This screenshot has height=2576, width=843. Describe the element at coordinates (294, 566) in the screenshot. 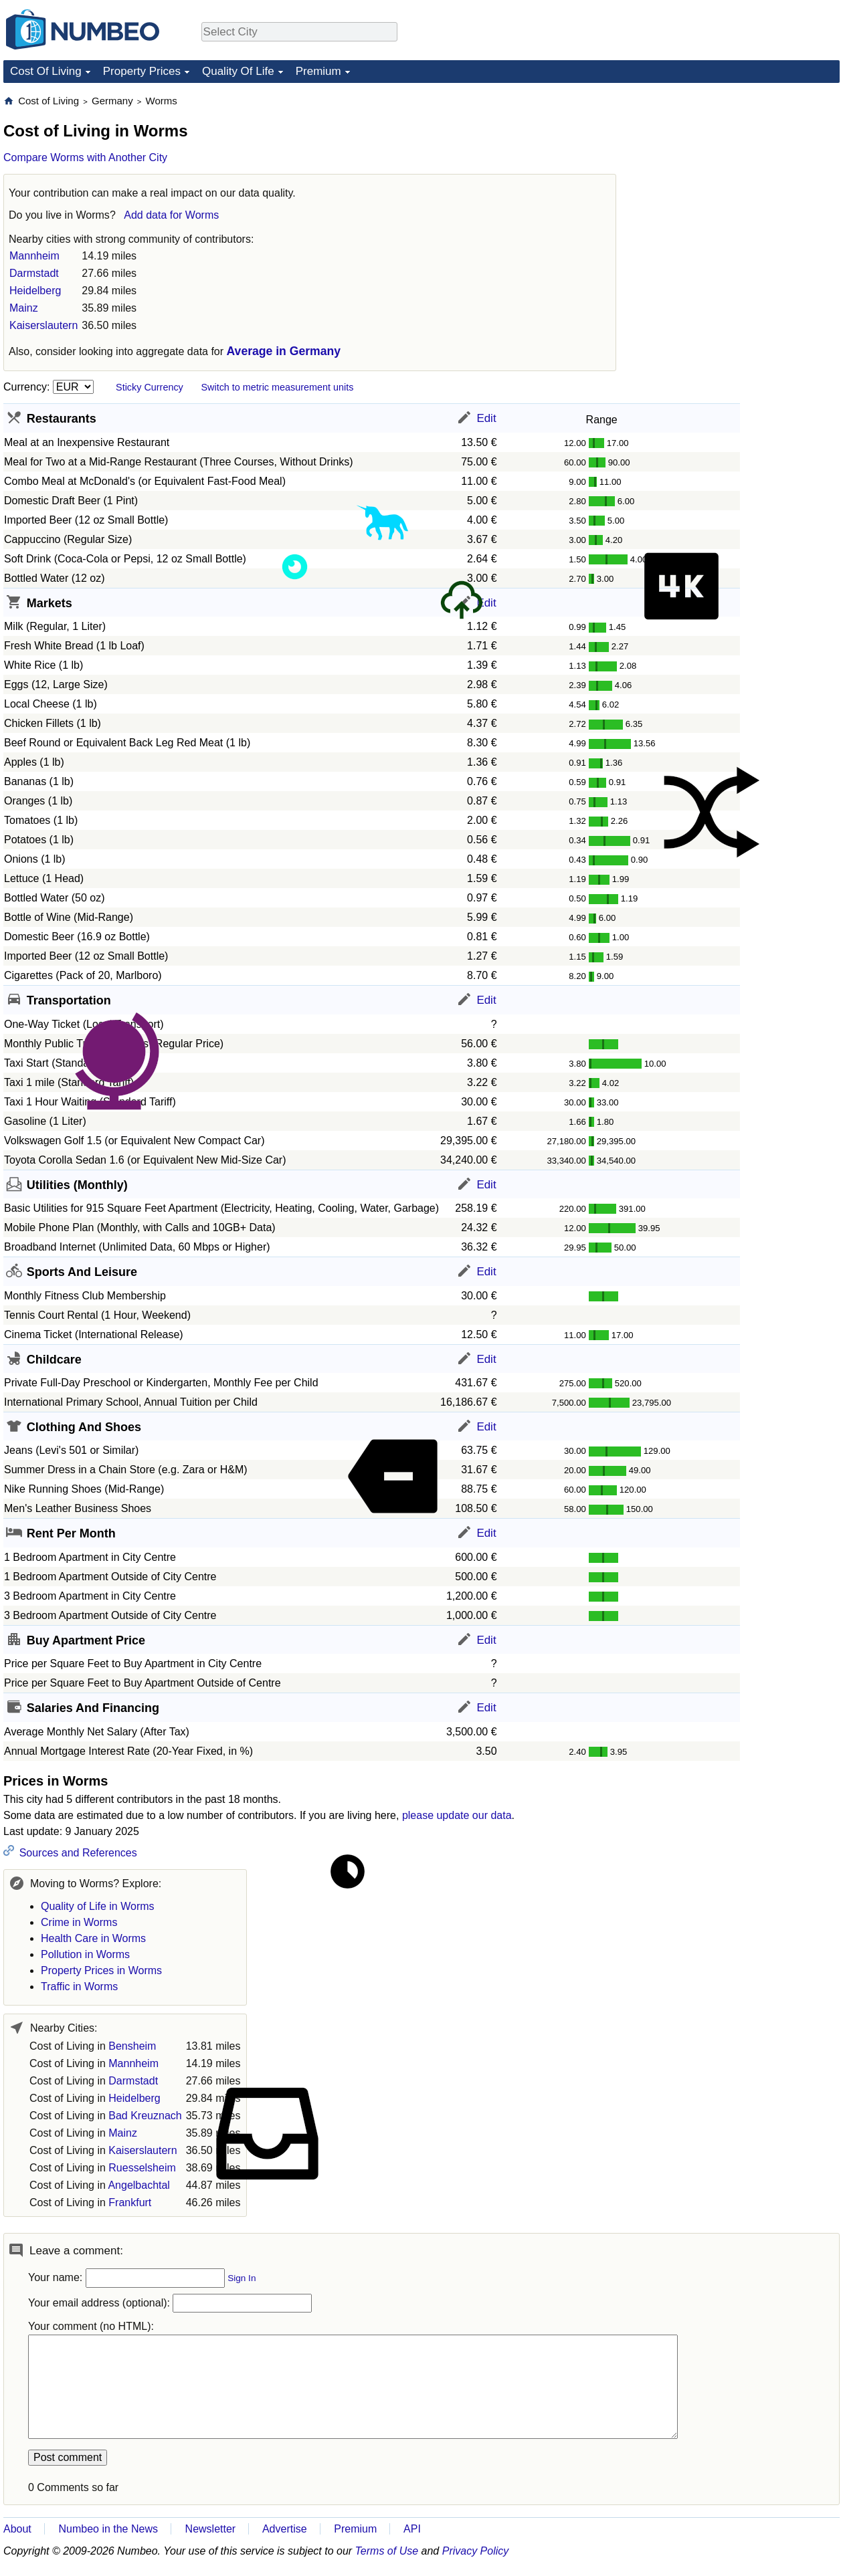

I see `view or preview content` at that location.